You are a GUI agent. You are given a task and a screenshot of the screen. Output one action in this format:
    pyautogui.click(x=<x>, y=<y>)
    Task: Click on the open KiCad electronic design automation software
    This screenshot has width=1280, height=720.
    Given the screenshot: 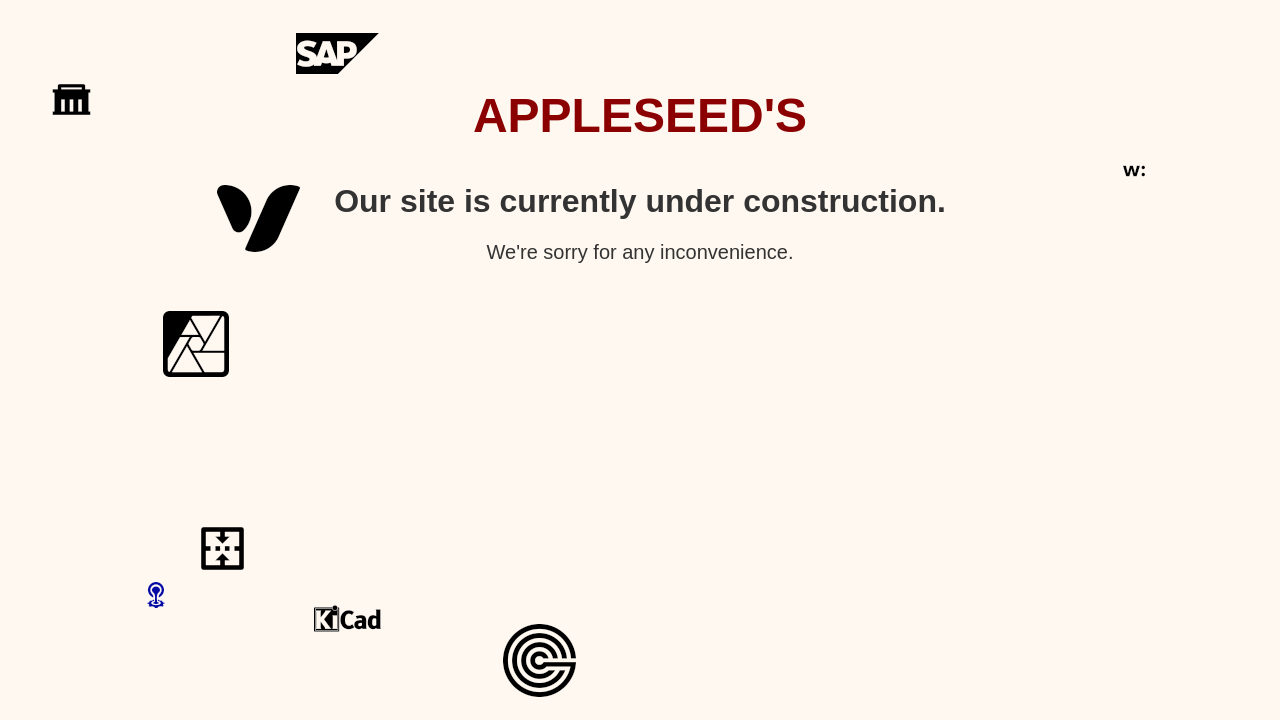 What is the action you would take?
    pyautogui.click(x=347, y=618)
    